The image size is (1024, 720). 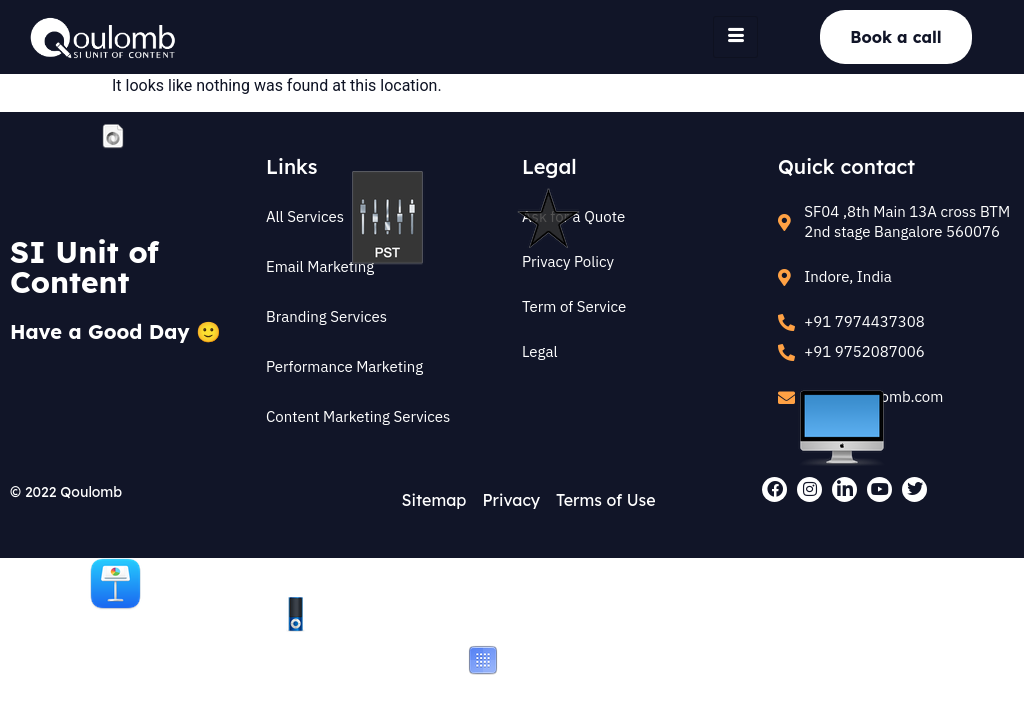 What do you see at coordinates (295, 614) in the screenshot?
I see `iPod nano device connected` at bounding box center [295, 614].